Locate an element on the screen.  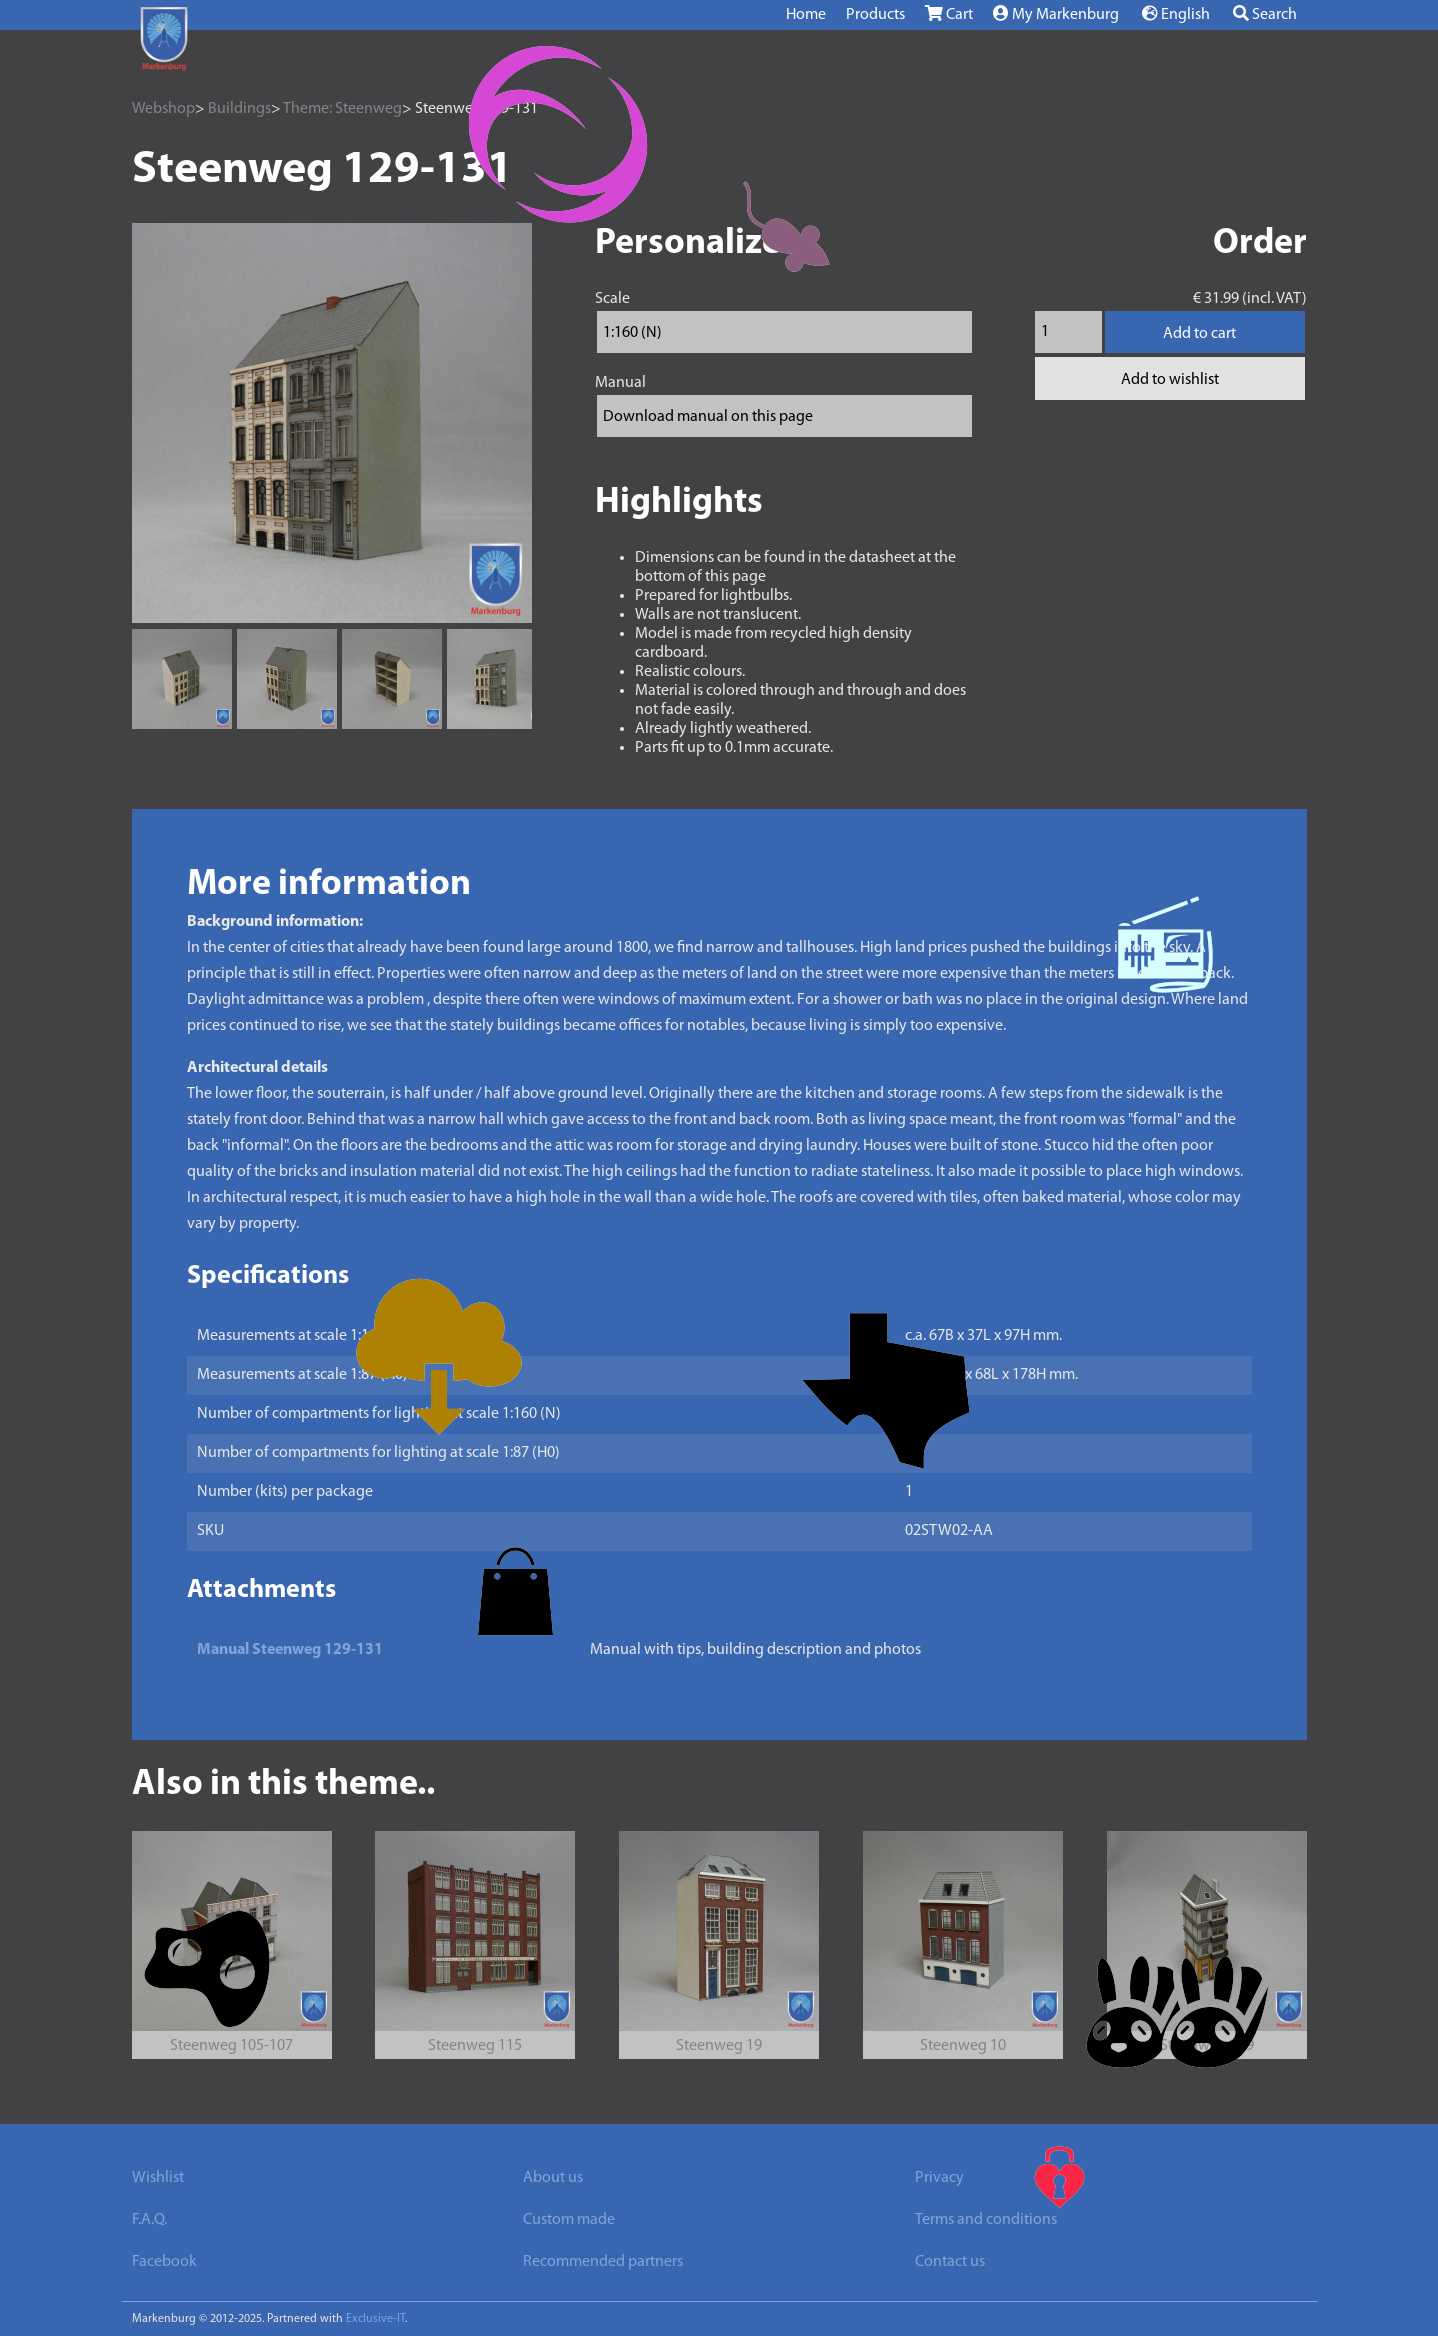
view your shopping cart is located at coordinates (515, 1591).